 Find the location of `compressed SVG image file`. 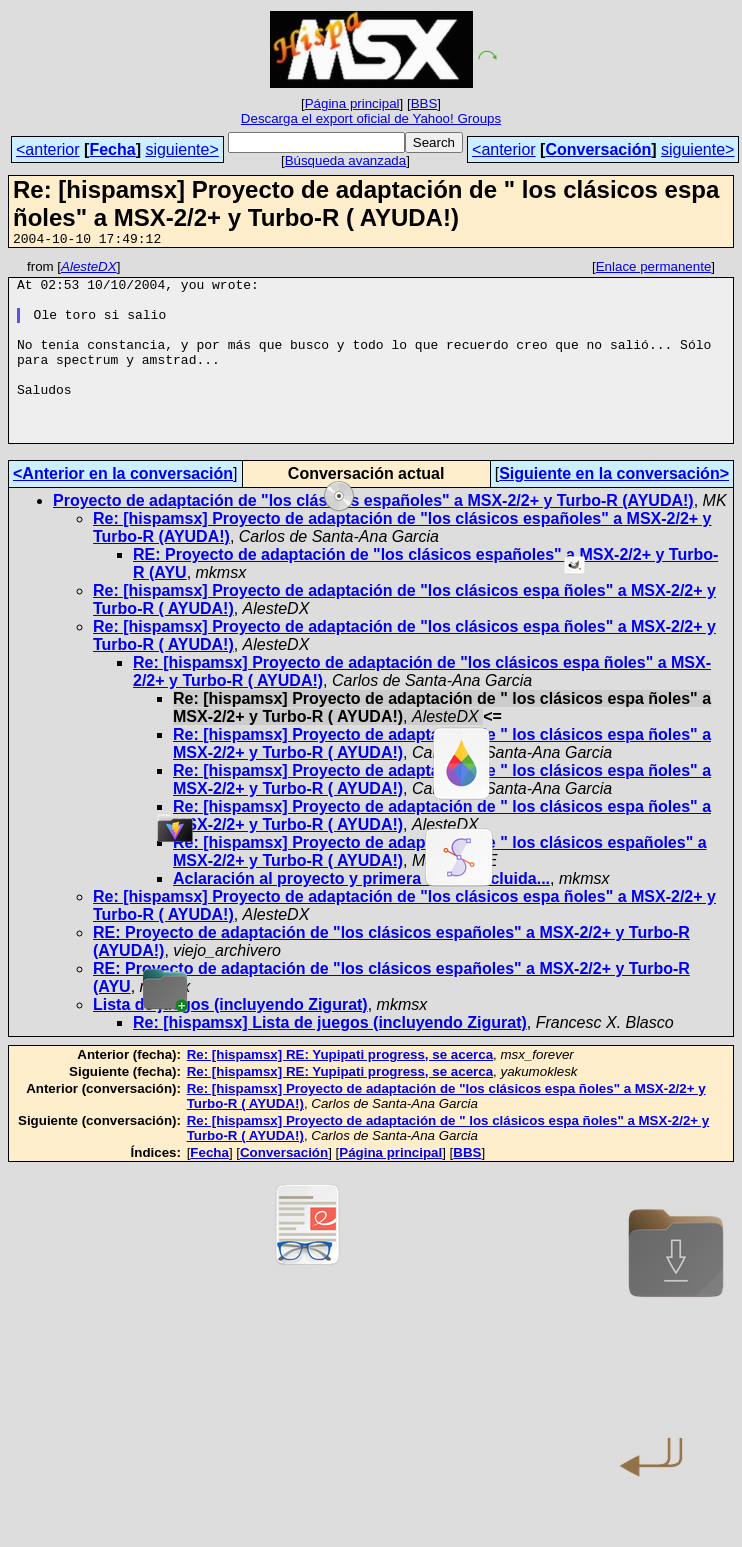

compressed SVG image file is located at coordinates (459, 855).